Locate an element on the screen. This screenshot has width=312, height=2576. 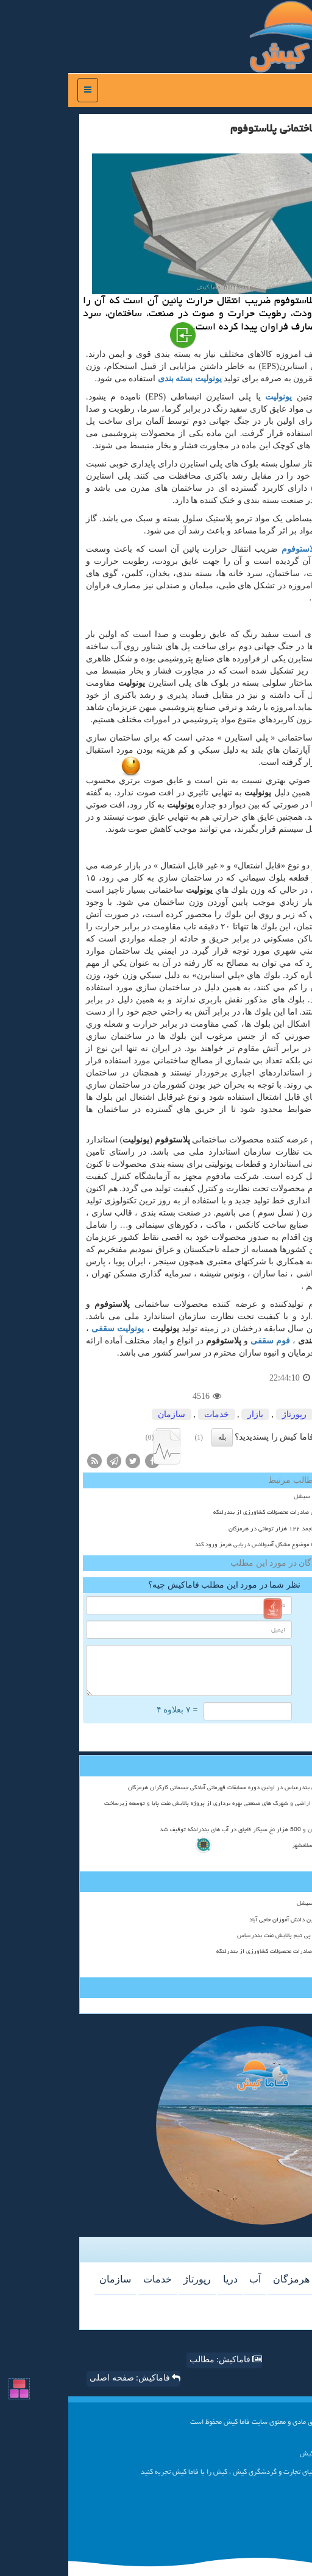
insert a wink emoji into your message is located at coordinates (131, 767).